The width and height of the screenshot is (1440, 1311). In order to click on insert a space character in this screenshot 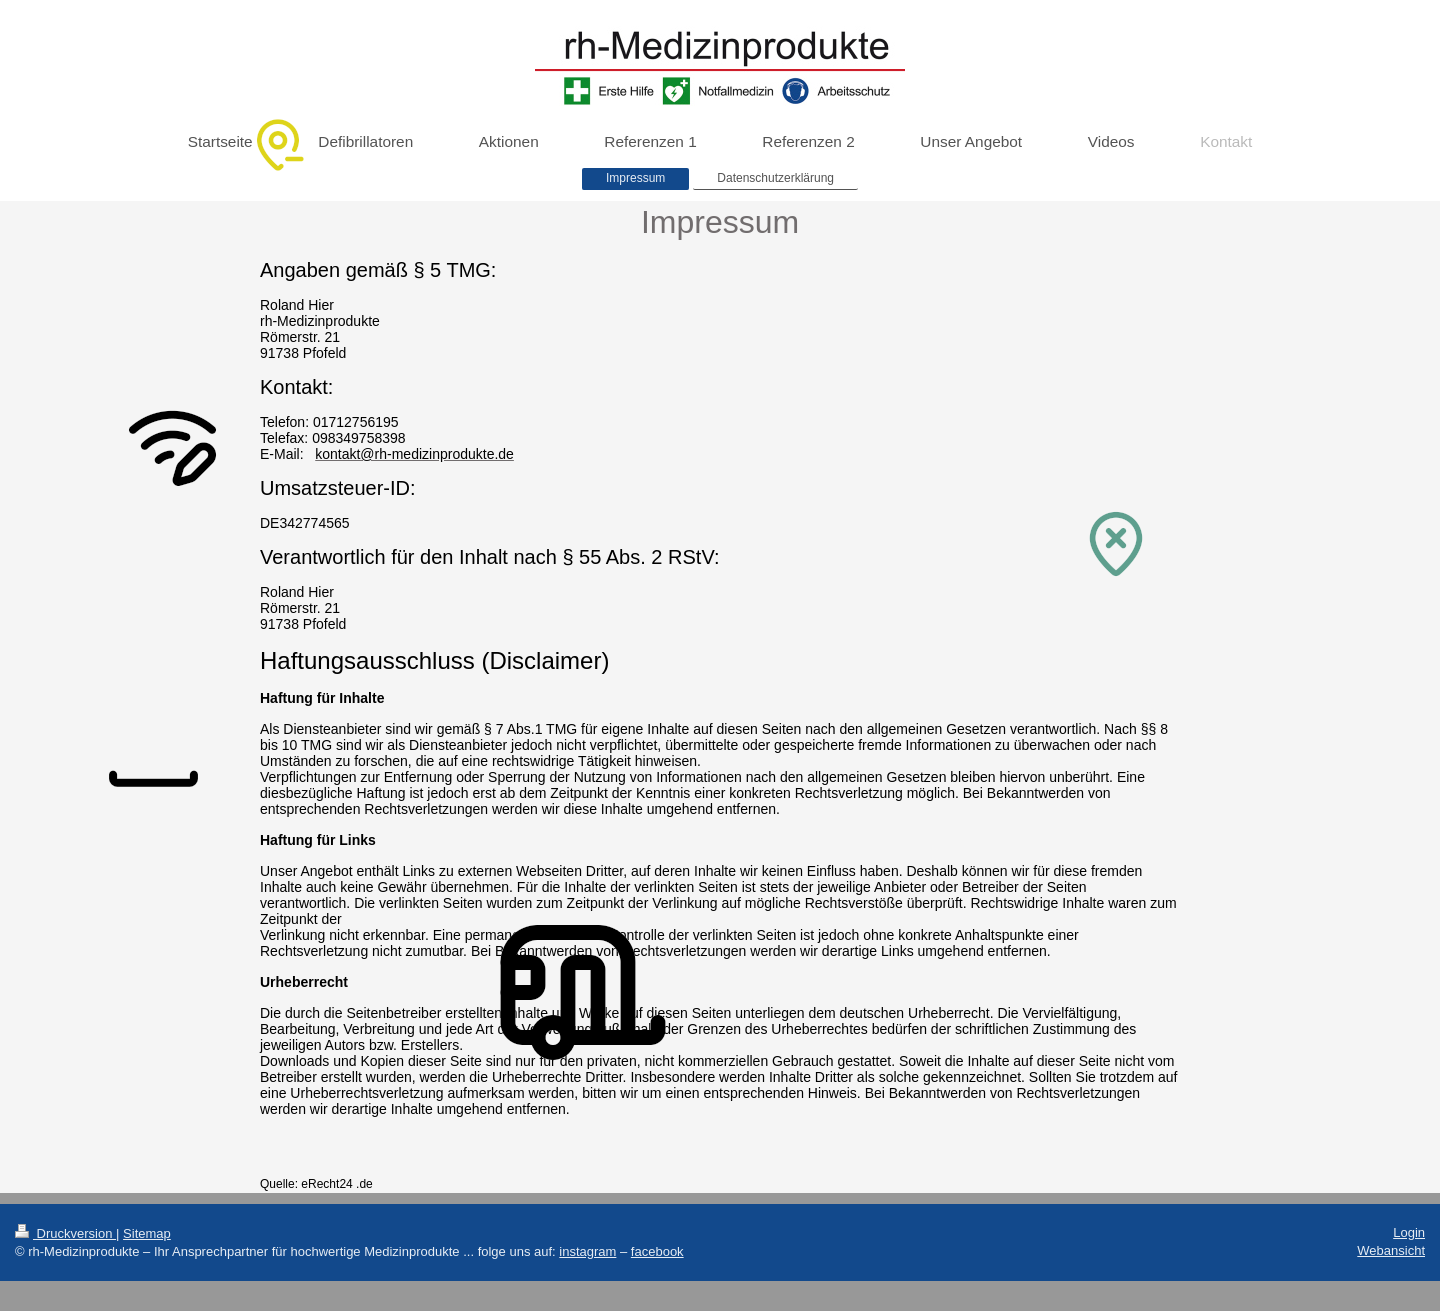, I will do `click(153, 754)`.